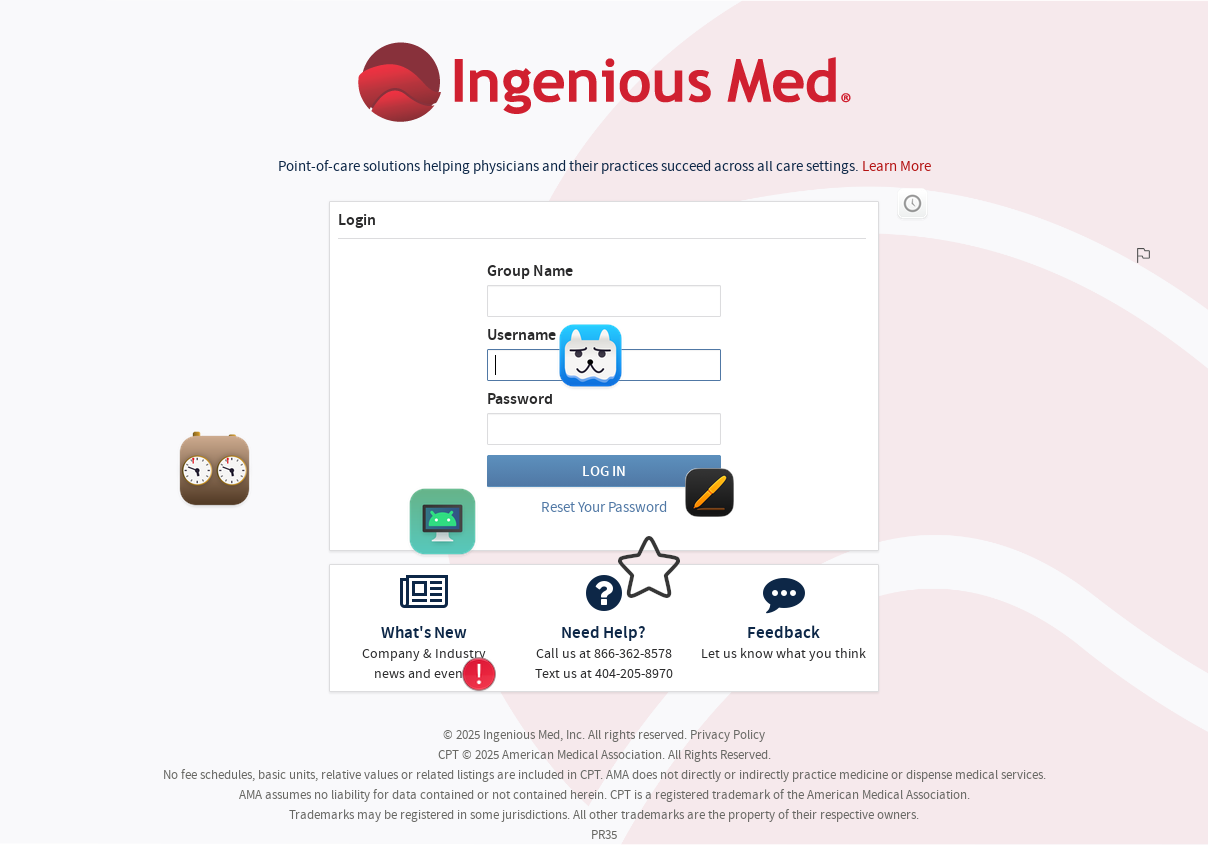  I want to click on open the chess clock app, so click(214, 470).